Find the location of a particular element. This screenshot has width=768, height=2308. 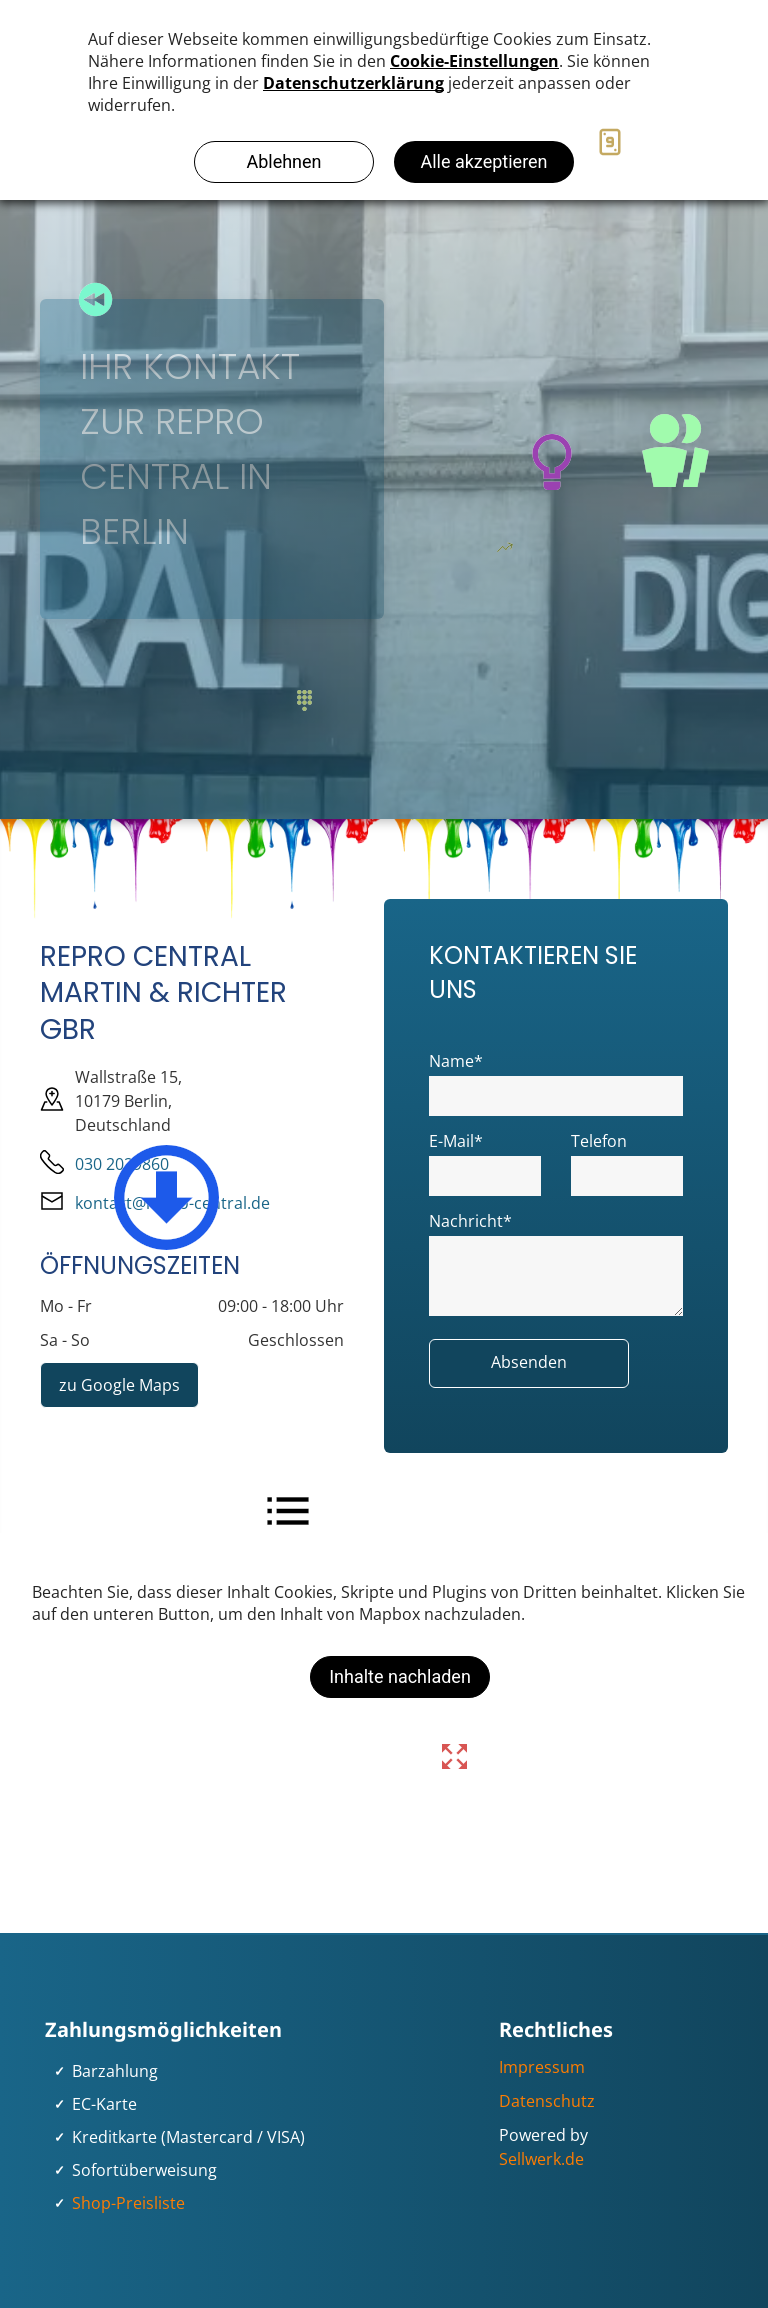

download a file or content is located at coordinates (166, 1197).